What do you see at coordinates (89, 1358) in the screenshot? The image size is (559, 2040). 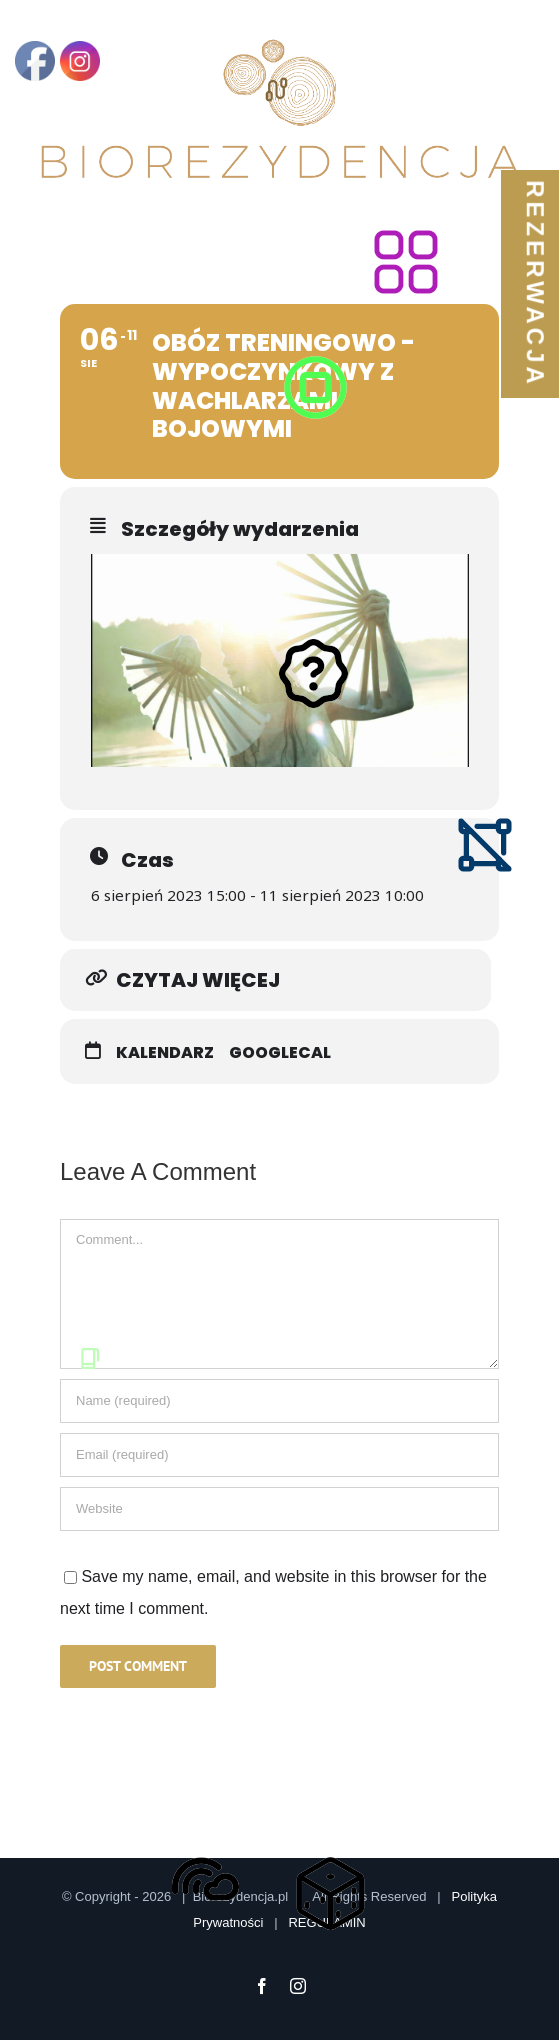 I see `view towel or linen amenities` at bounding box center [89, 1358].